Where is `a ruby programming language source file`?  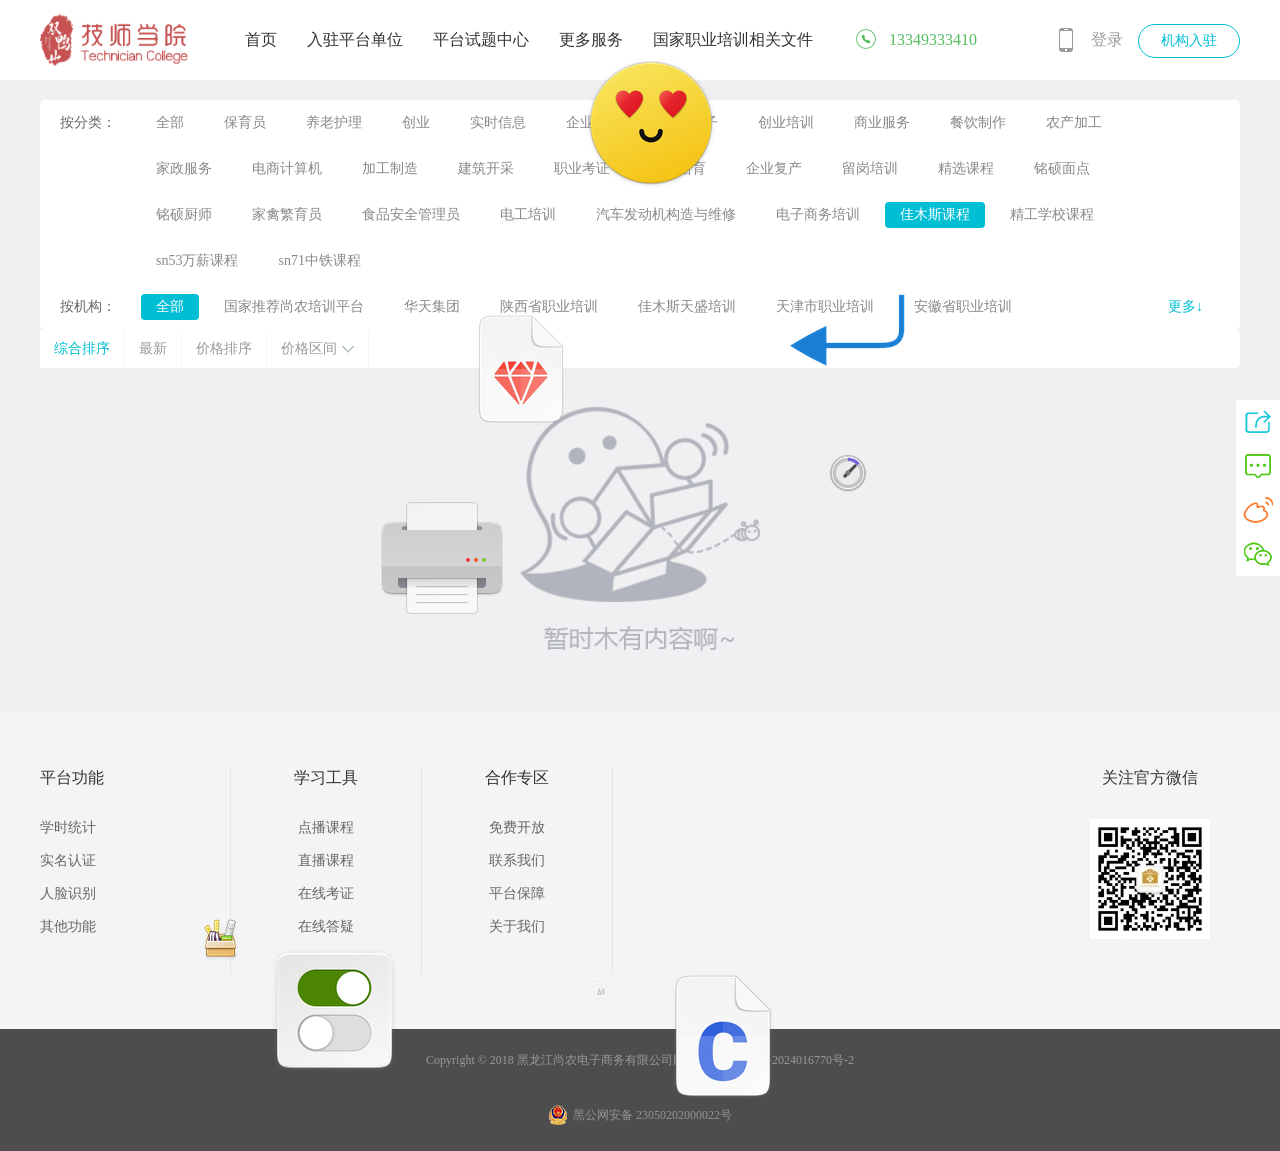 a ruby programming language source file is located at coordinates (521, 369).